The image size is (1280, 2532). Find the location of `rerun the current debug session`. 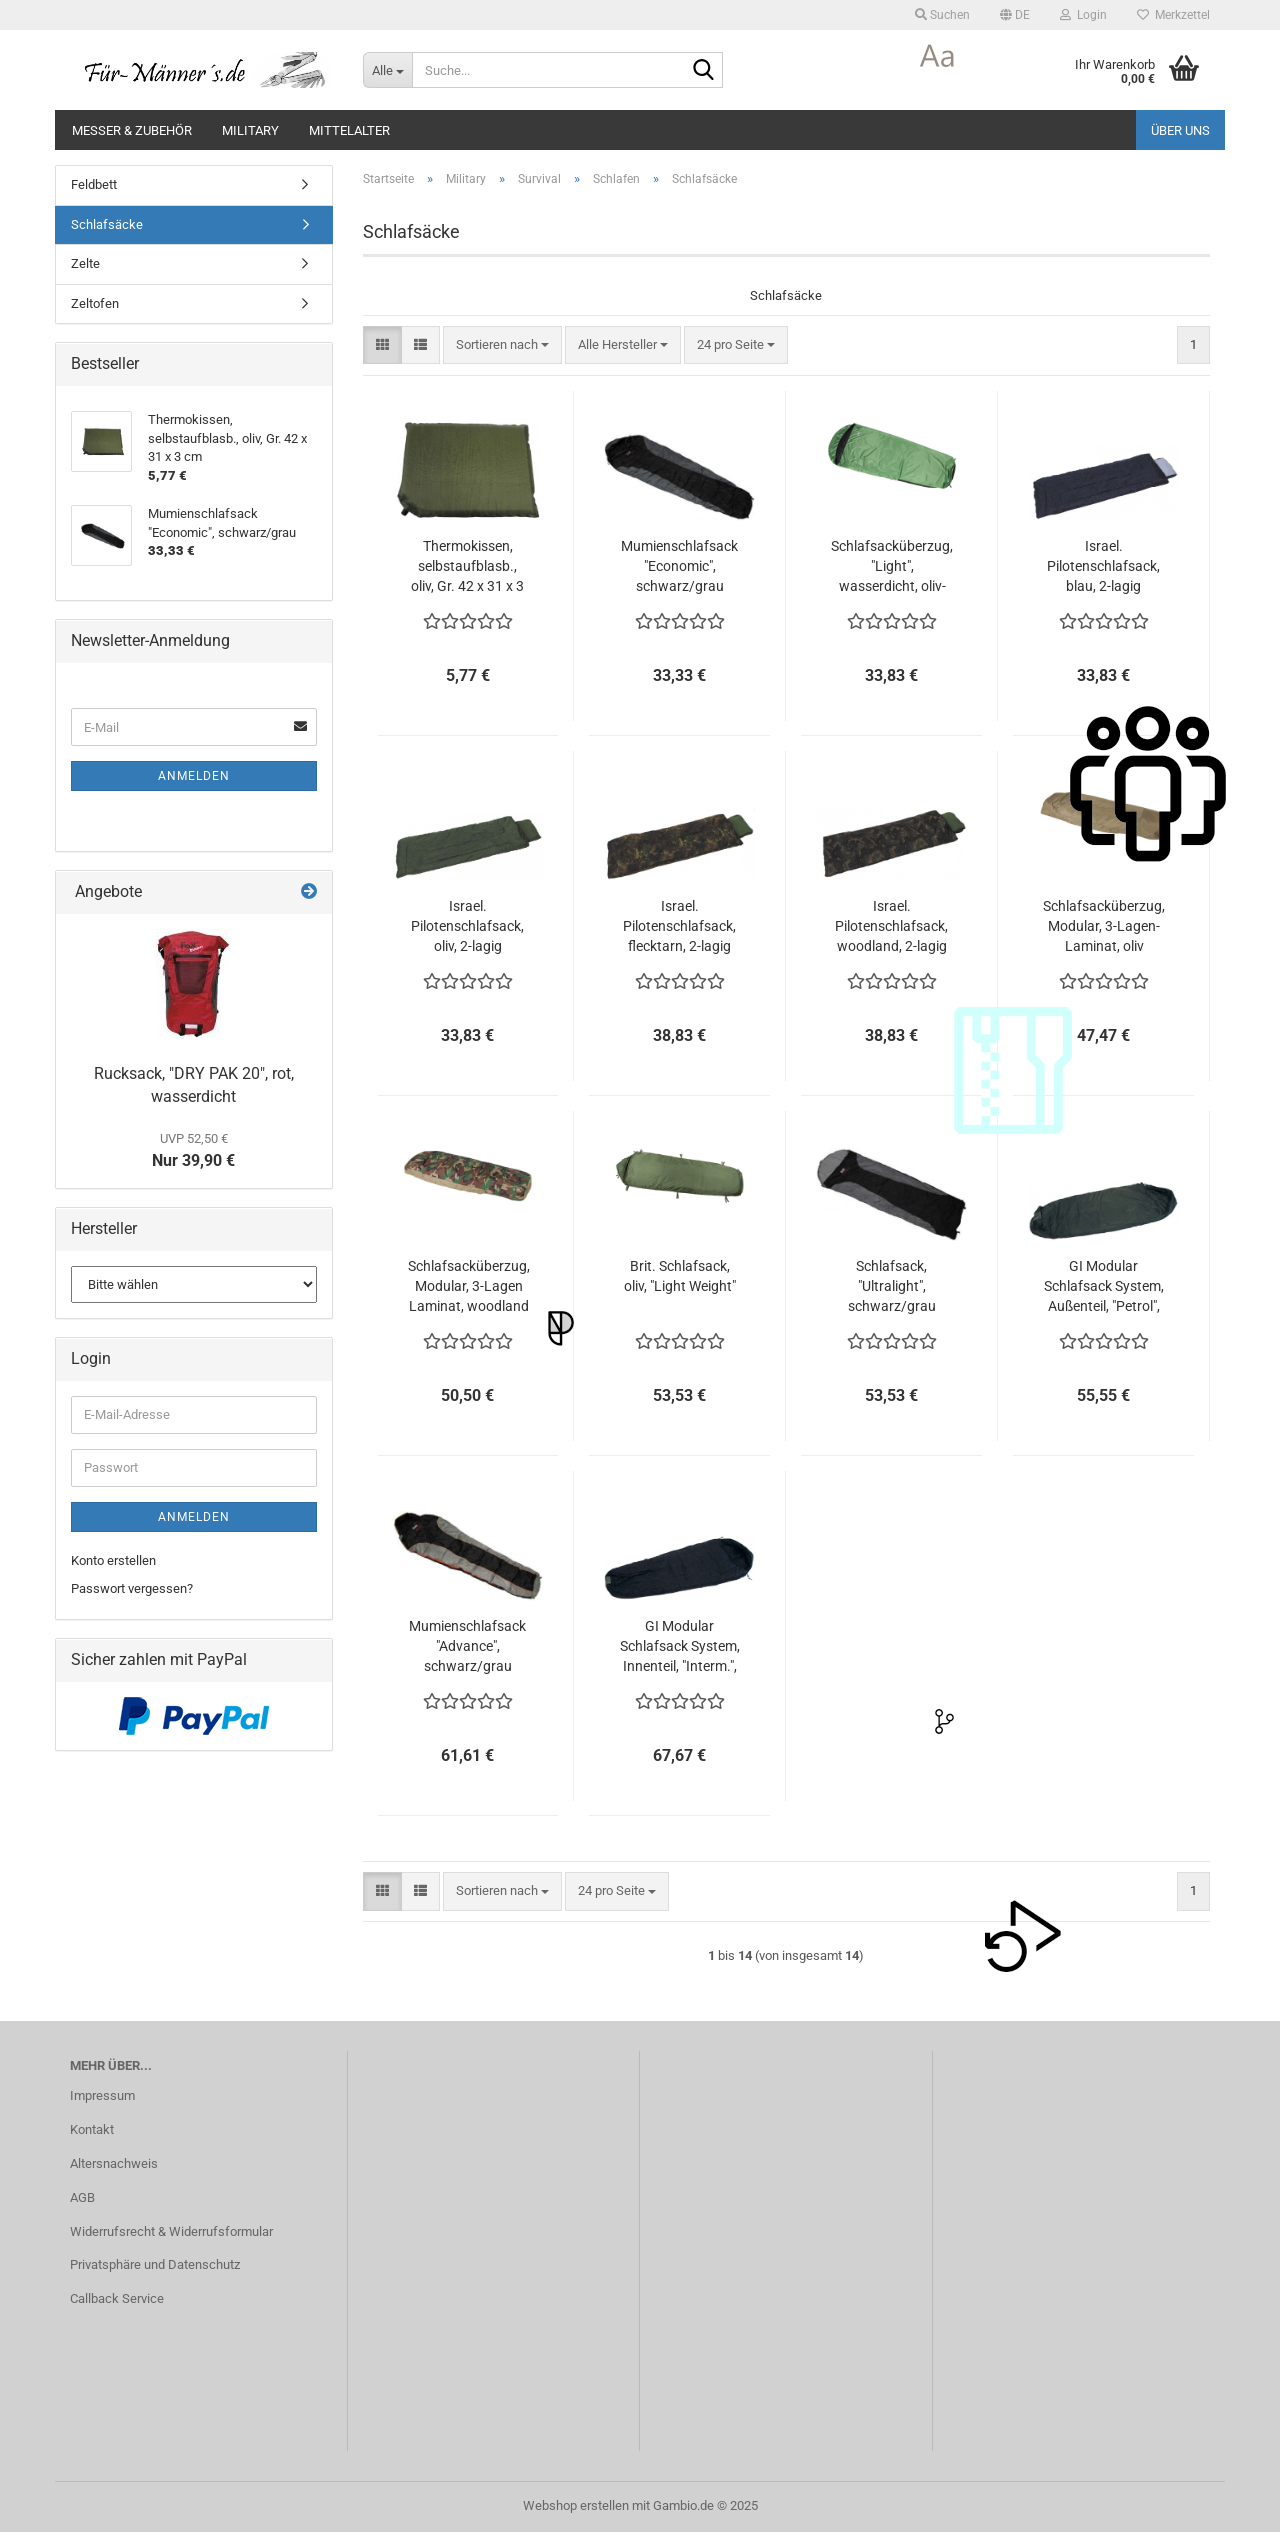

rerun the current debug session is located at coordinates (1026, 1931).